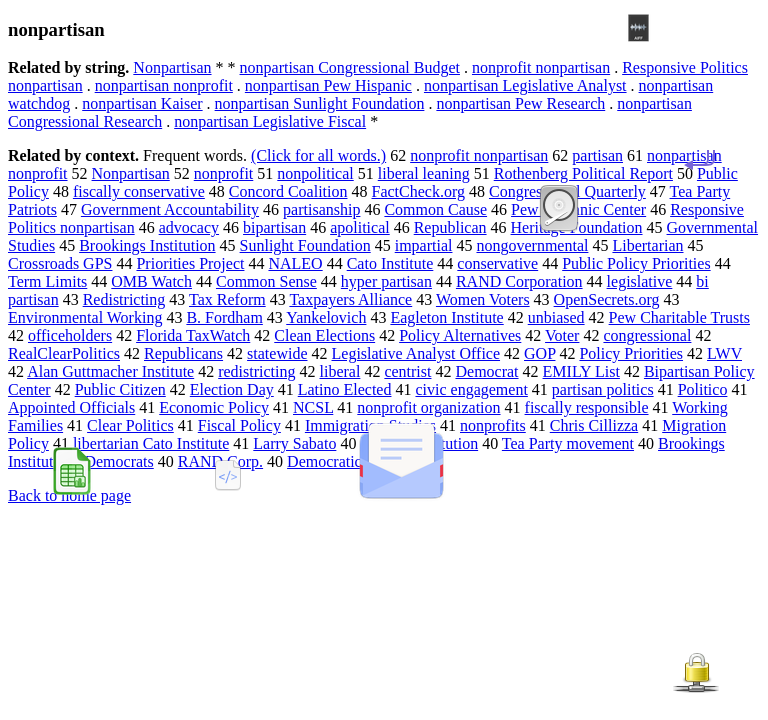 This screenshot has width=768, height=720. Describe the element at coordinates (72, 471) in the screenshot. I see `open an opendocument spreadsheet file` at that location.